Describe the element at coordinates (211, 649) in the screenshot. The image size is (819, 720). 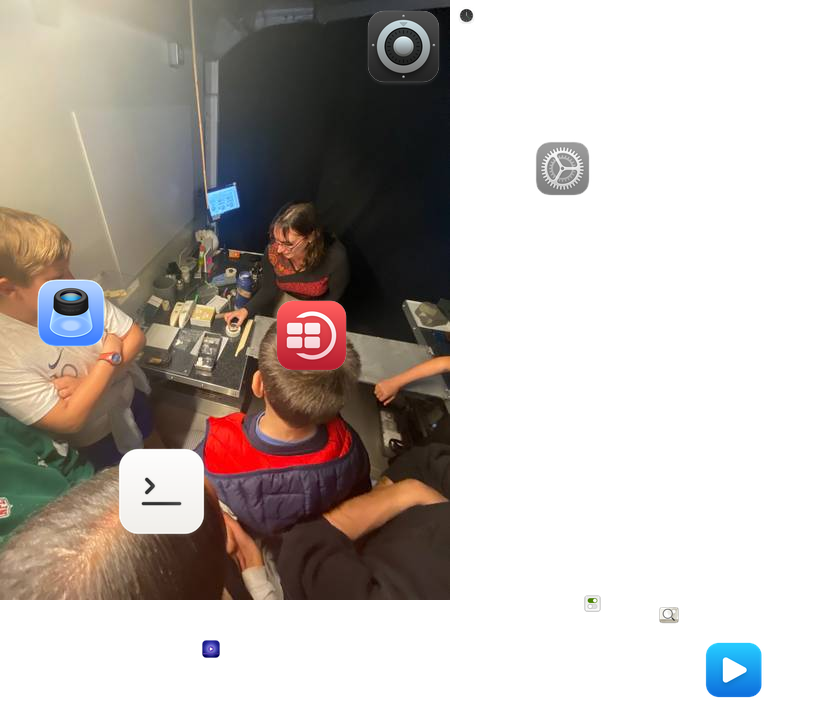
I see `open the clip video editing app` at that location.